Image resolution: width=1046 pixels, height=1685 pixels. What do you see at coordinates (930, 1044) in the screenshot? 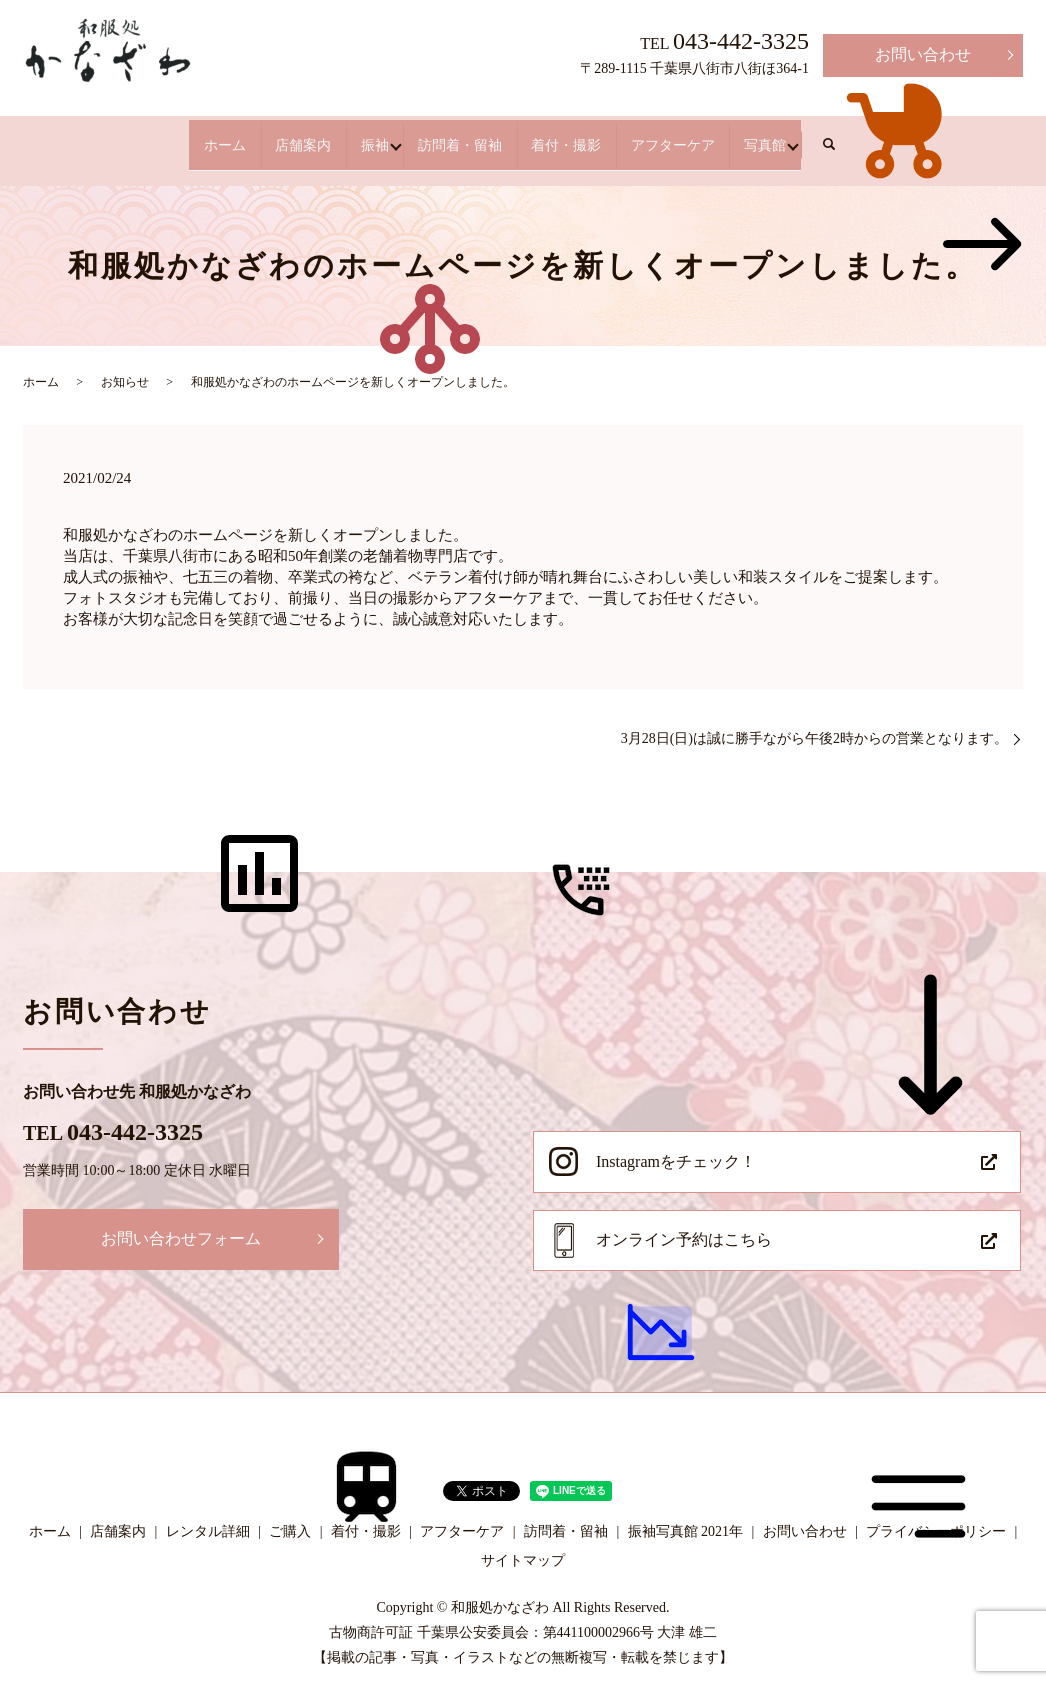
I see `move item down in a list` at bounding box center [930, 1044].